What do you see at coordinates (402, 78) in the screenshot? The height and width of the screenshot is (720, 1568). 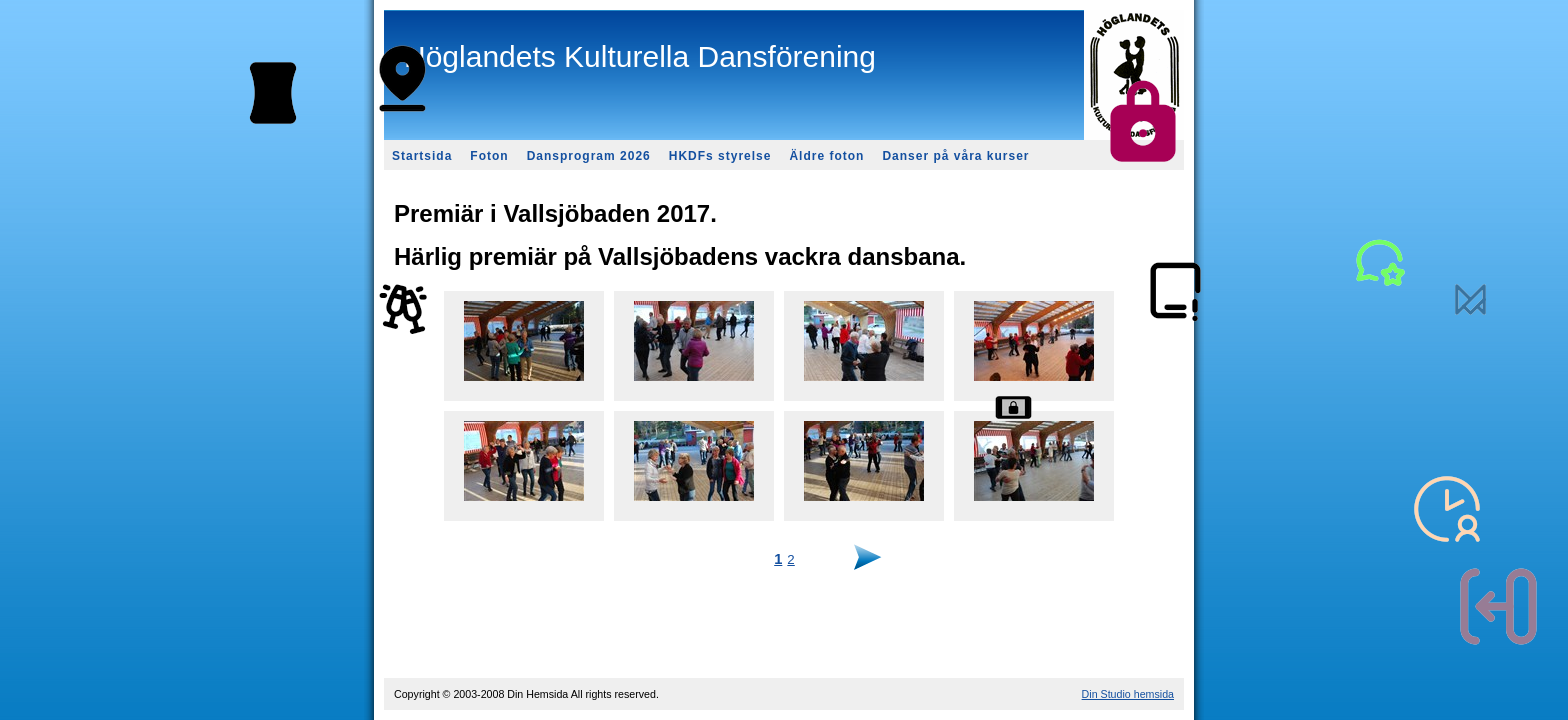 I see `drop a pin to mark a location on the map` at bounding box center [402, 78].